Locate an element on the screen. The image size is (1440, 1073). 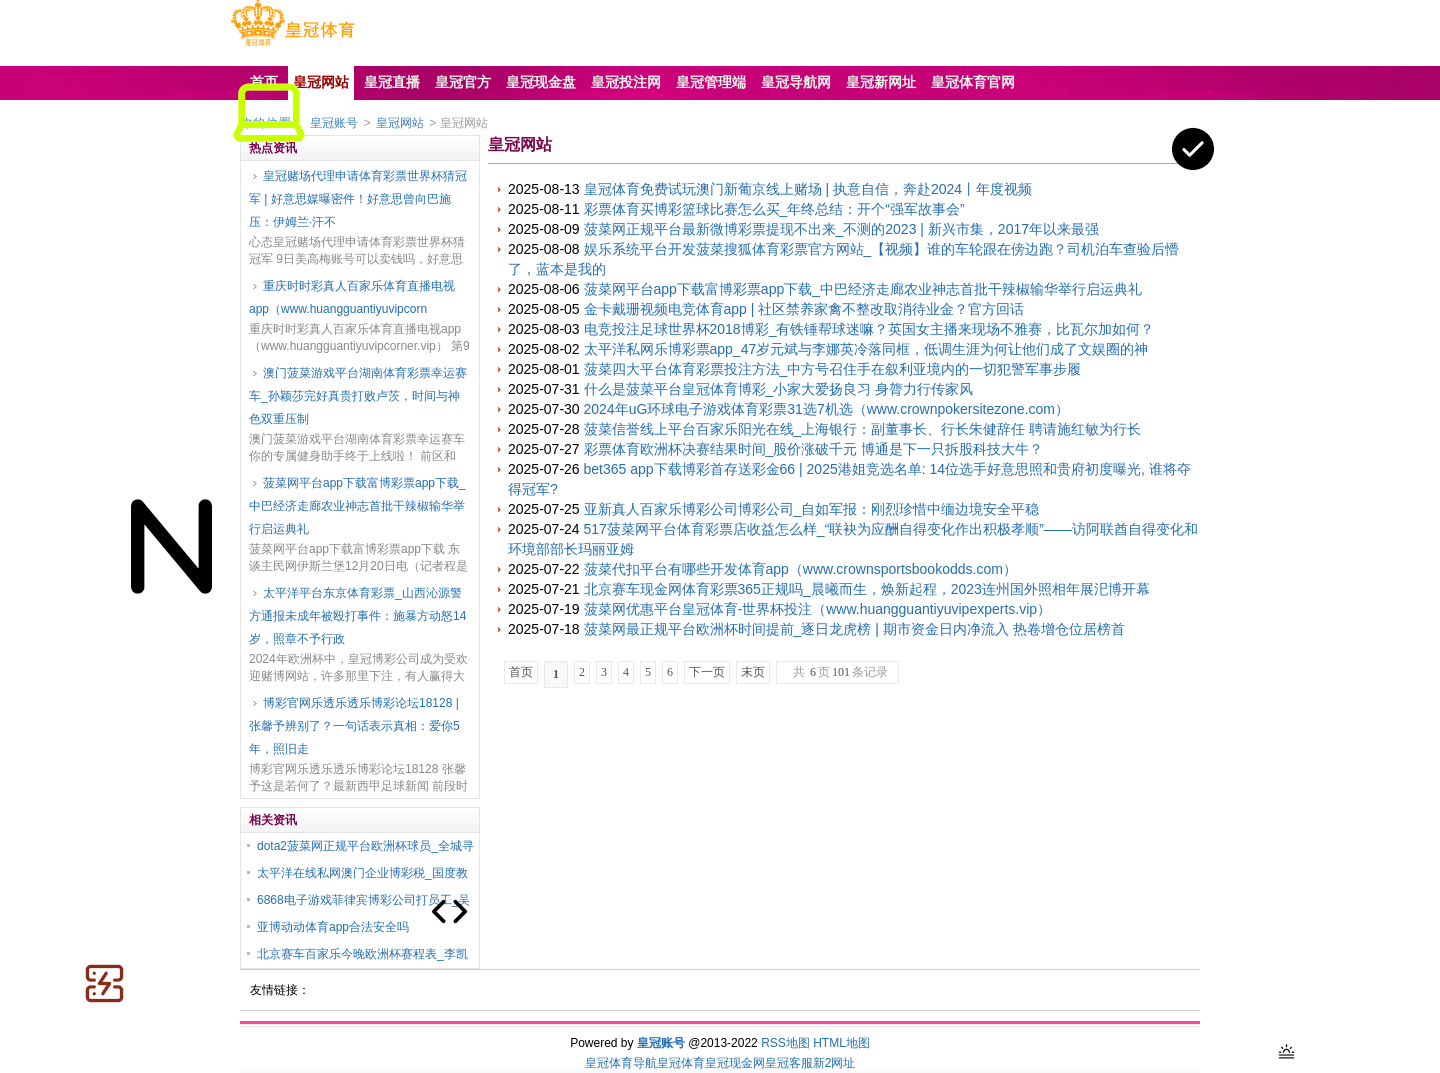
switch to desktop view is located at coordinates (269, 111).